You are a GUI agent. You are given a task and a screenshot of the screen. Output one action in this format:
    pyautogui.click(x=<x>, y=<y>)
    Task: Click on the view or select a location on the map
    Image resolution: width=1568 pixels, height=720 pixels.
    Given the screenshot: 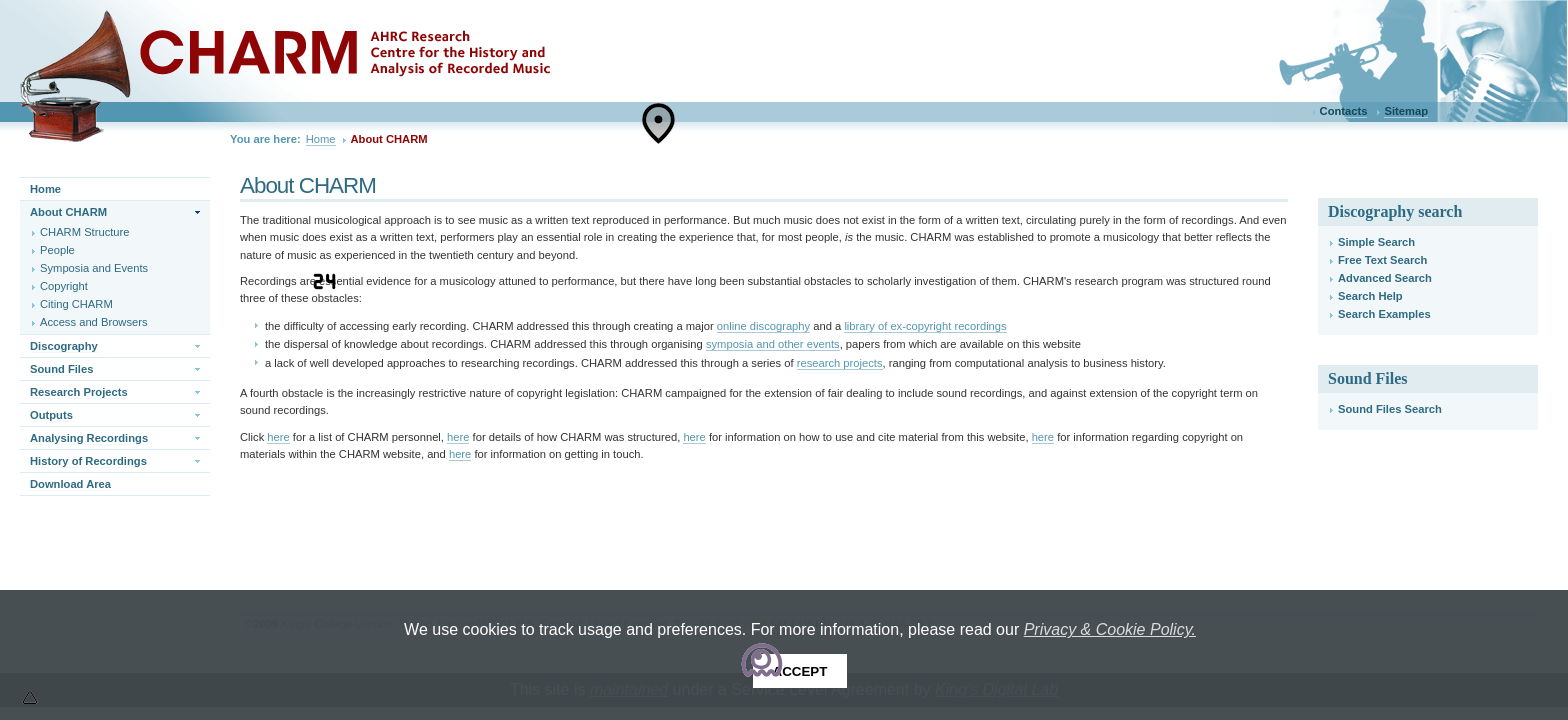 What is the action you would take?
    pyautogui.click(x=658, y=123)
    